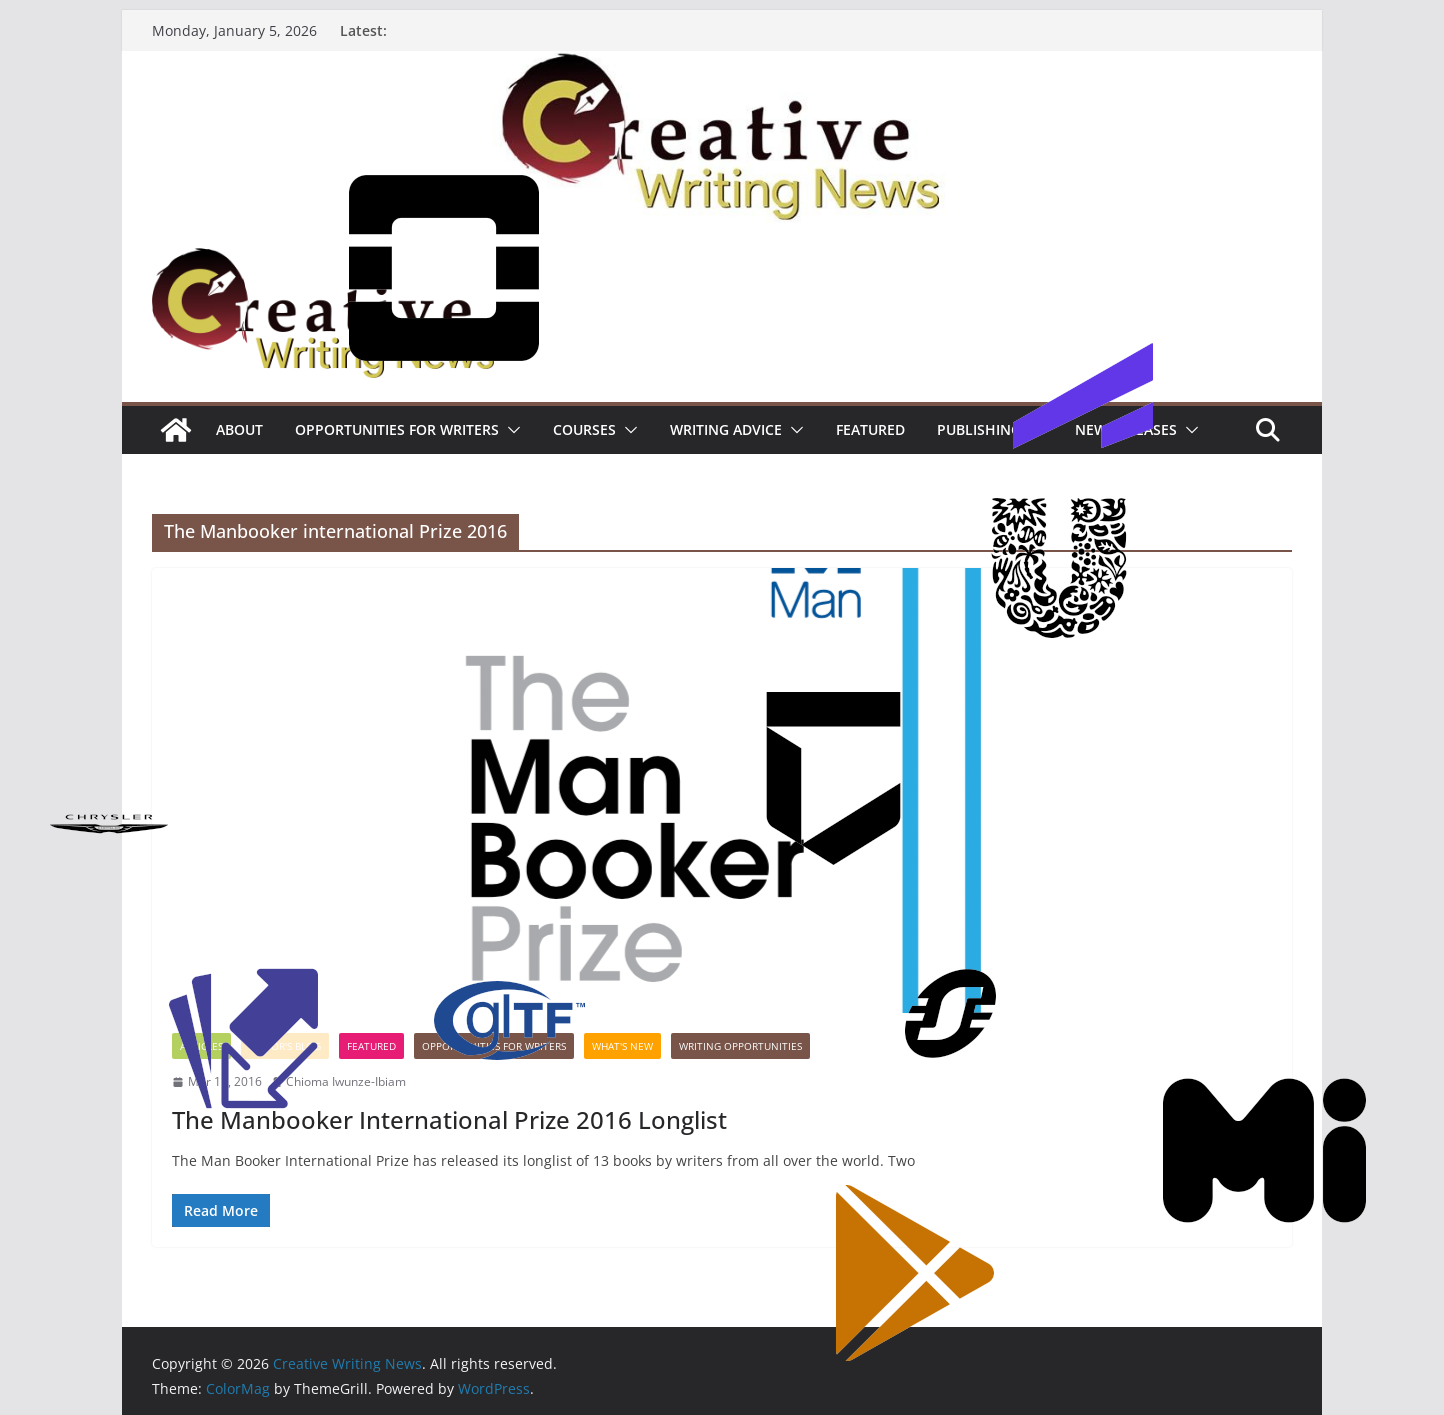 The height and width of the screenshot is (1415, 1444). What do you see at coordinates (1059, 568) in the screenshot?
I see `unilever brand logo` at bounding box center [1059, 568].